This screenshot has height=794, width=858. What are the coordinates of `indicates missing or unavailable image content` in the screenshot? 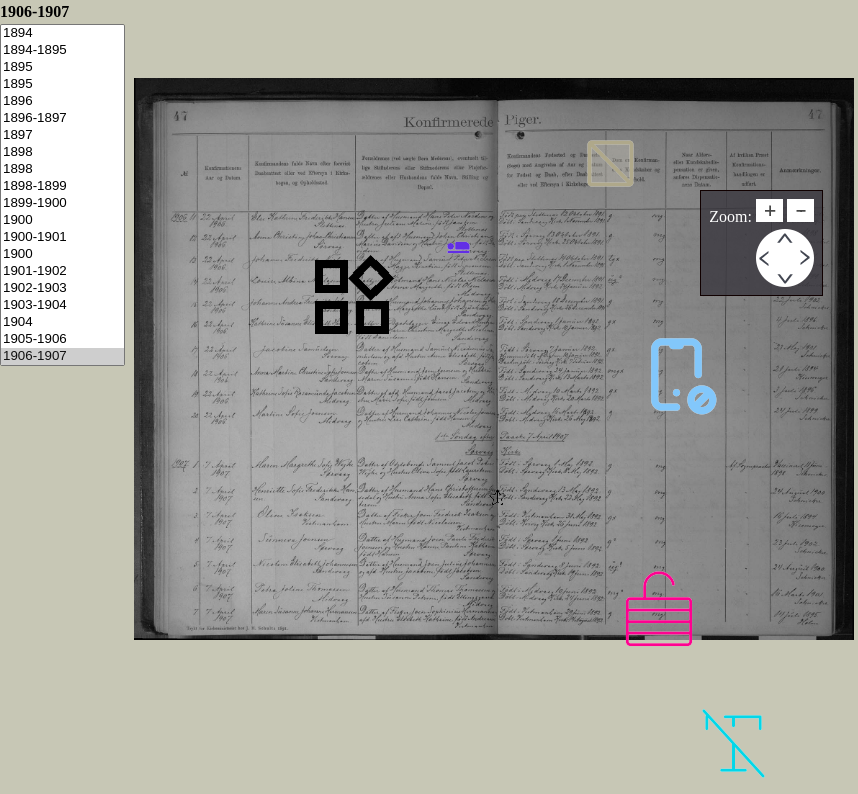 It's located at (610, 163).